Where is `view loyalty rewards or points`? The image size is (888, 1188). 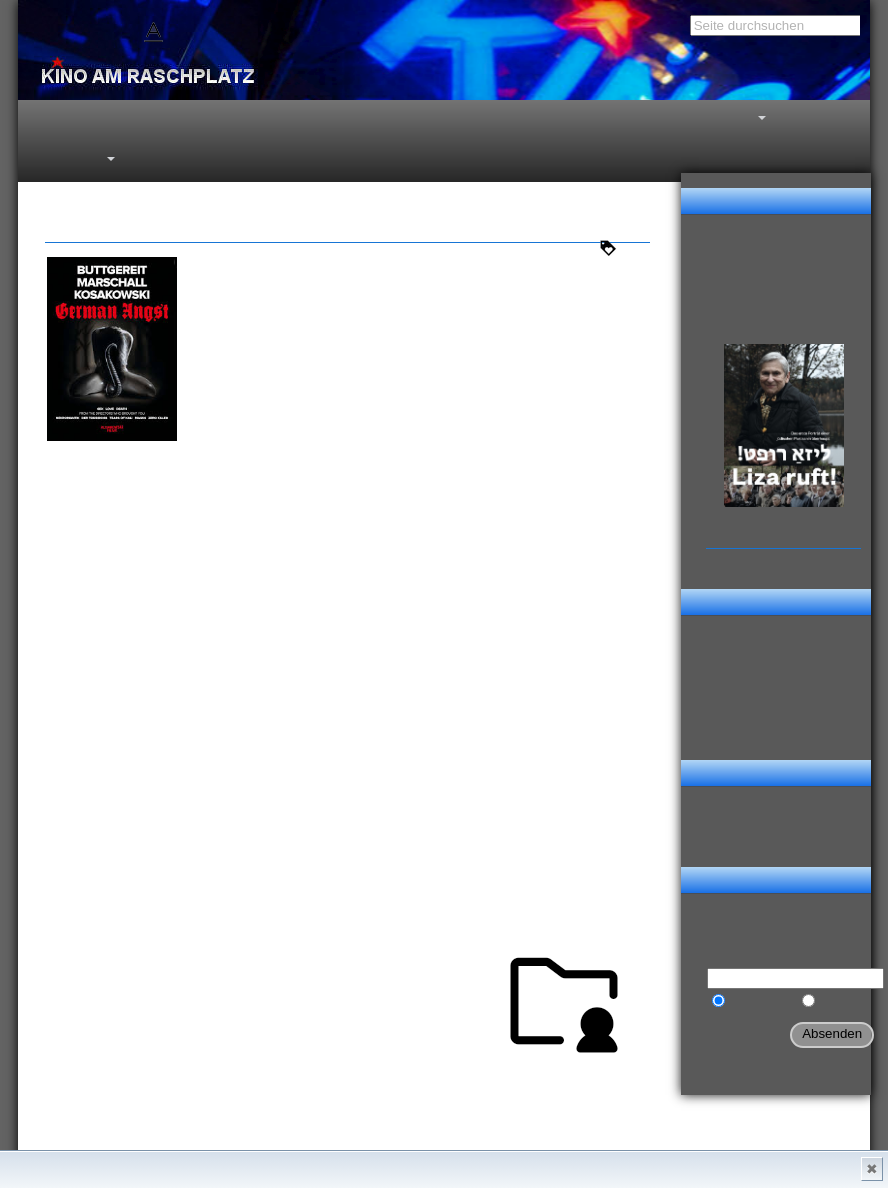 view loyalty rewards or points is located at coordinates (608, 248).